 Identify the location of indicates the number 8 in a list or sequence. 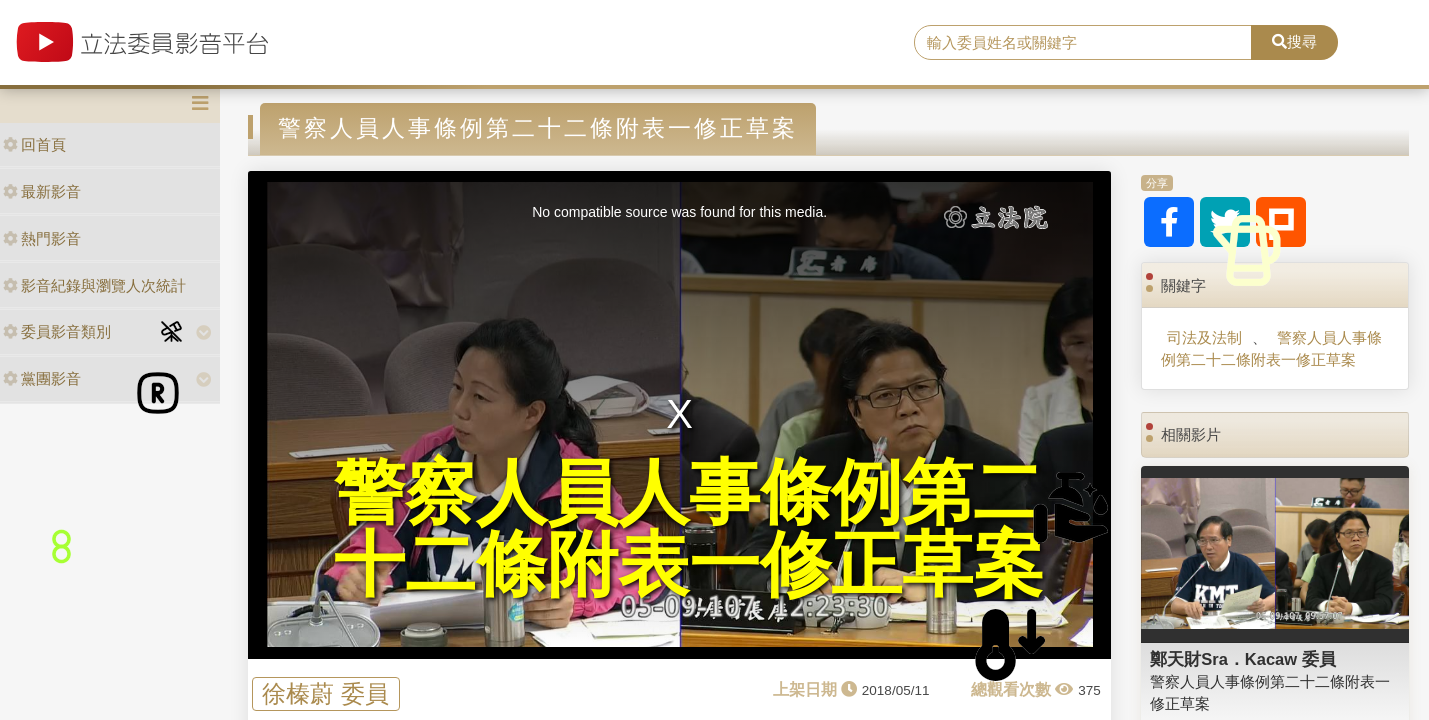
(61, 546).